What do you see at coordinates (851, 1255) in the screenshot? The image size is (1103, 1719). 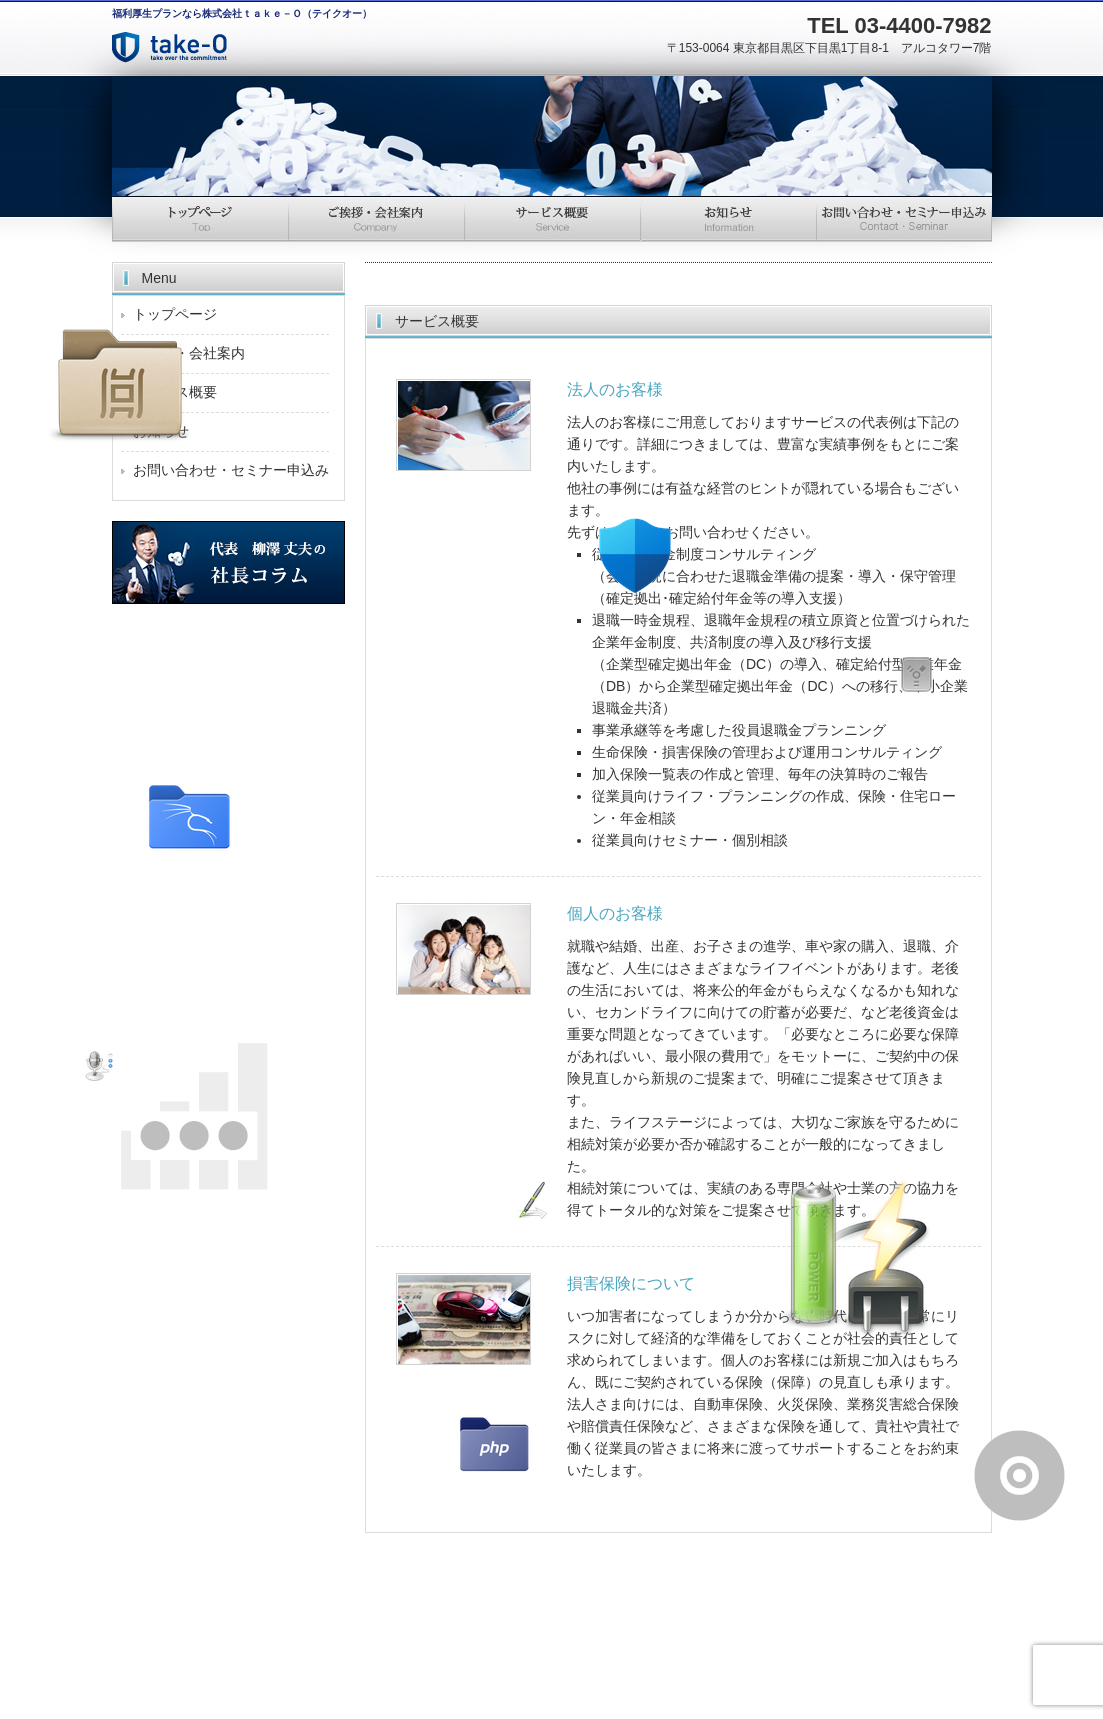 I see `indicates battery is fully charged and connected to power` at bounding box center [851, 1255].